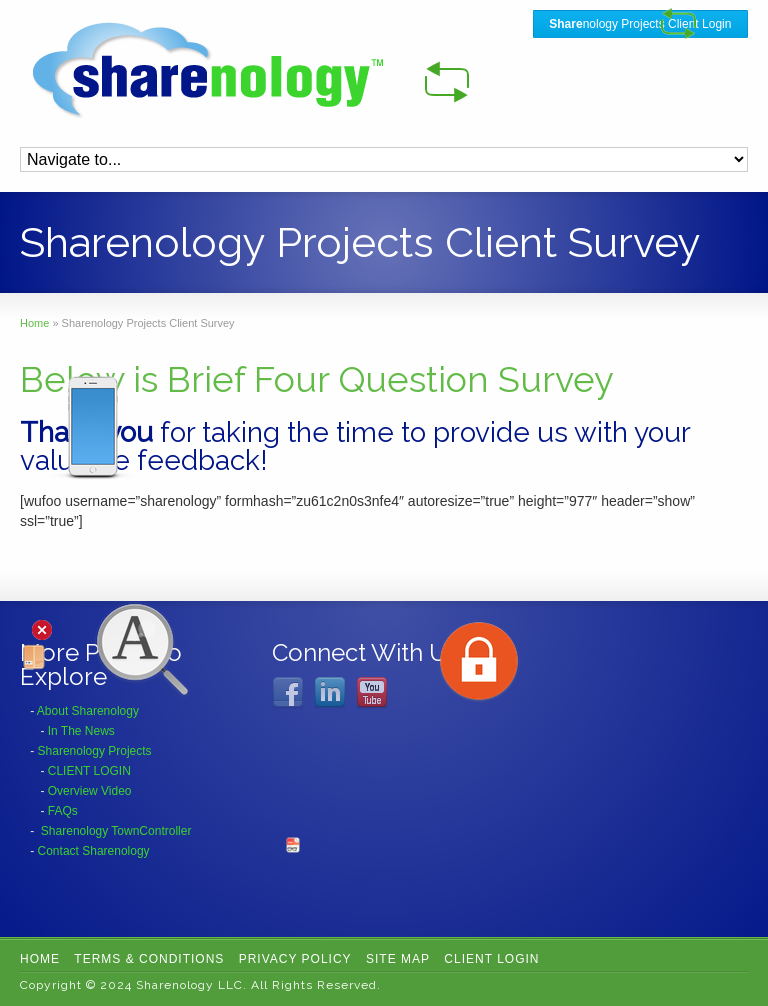 The image size is (768, 1006). What do you see at coordinates (141, 648) in the screenshot?
I see `search within emails or messages` at bounding box center [141, 648].